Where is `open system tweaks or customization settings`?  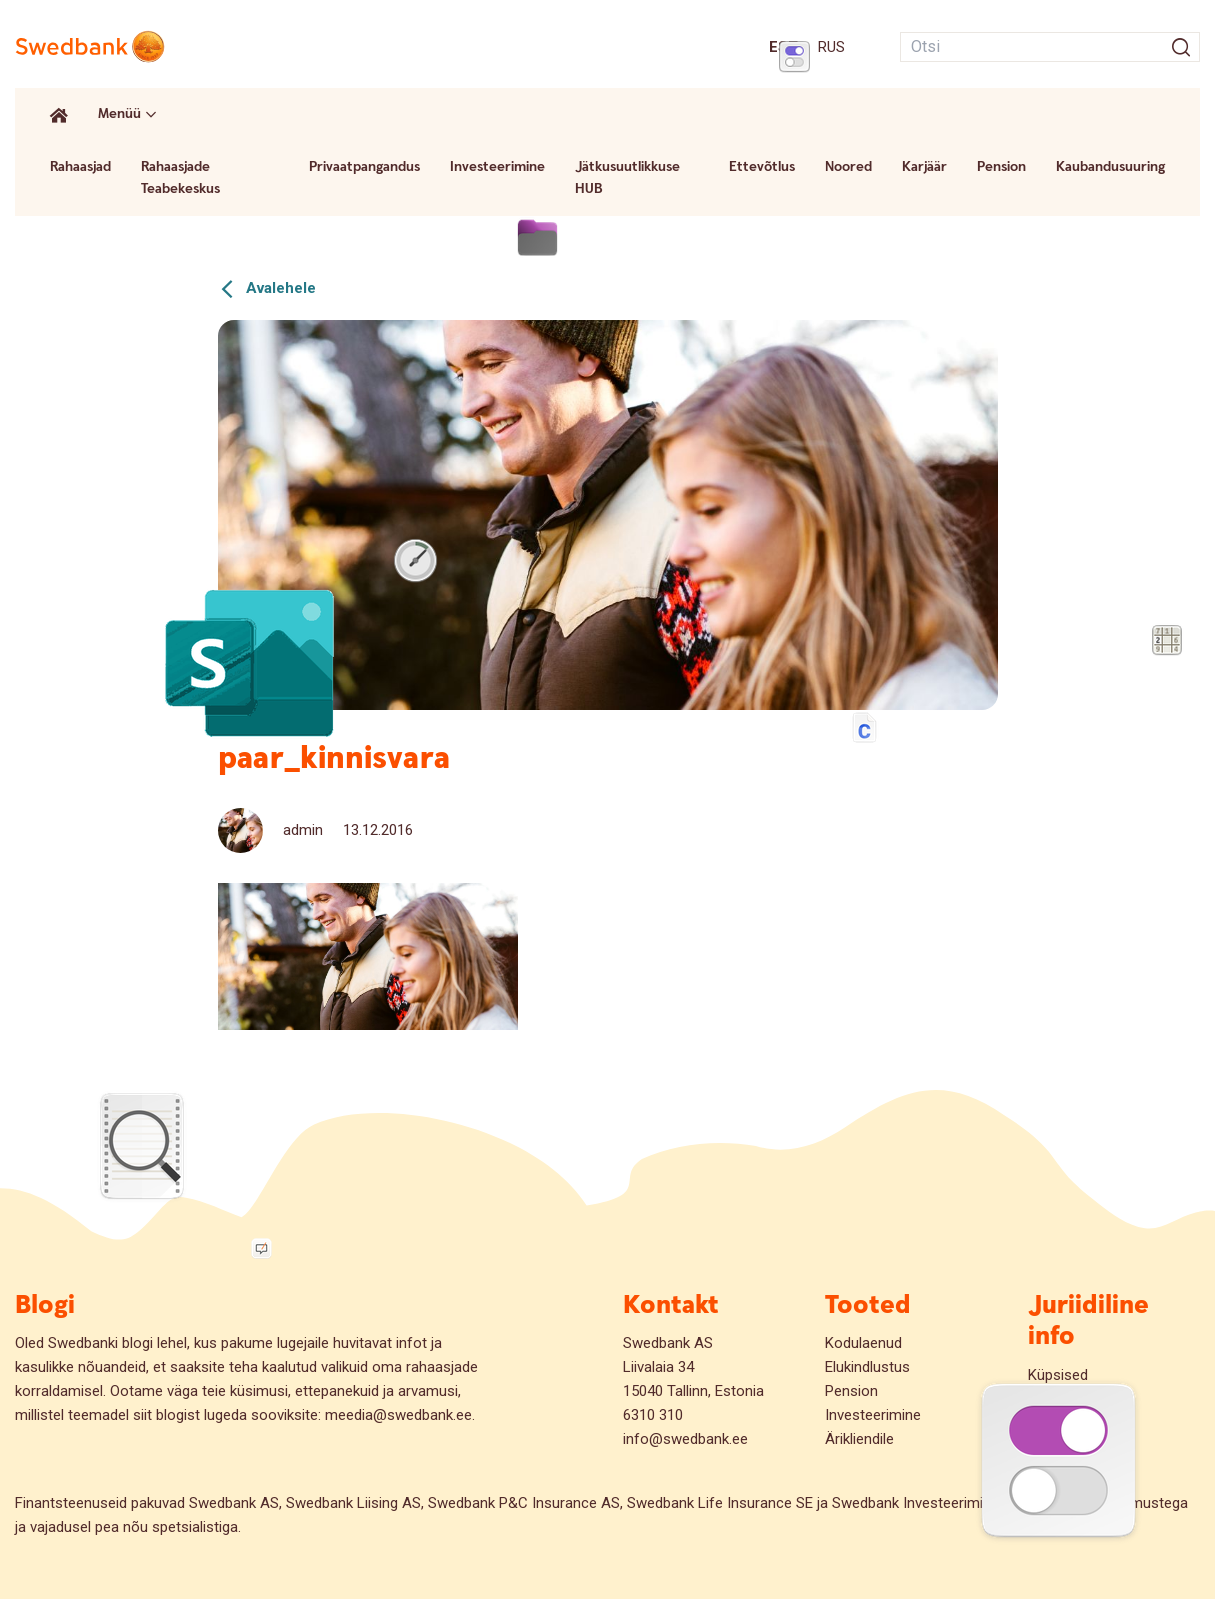
open system tweaks or customization settings is located at coordinates (794, 56).